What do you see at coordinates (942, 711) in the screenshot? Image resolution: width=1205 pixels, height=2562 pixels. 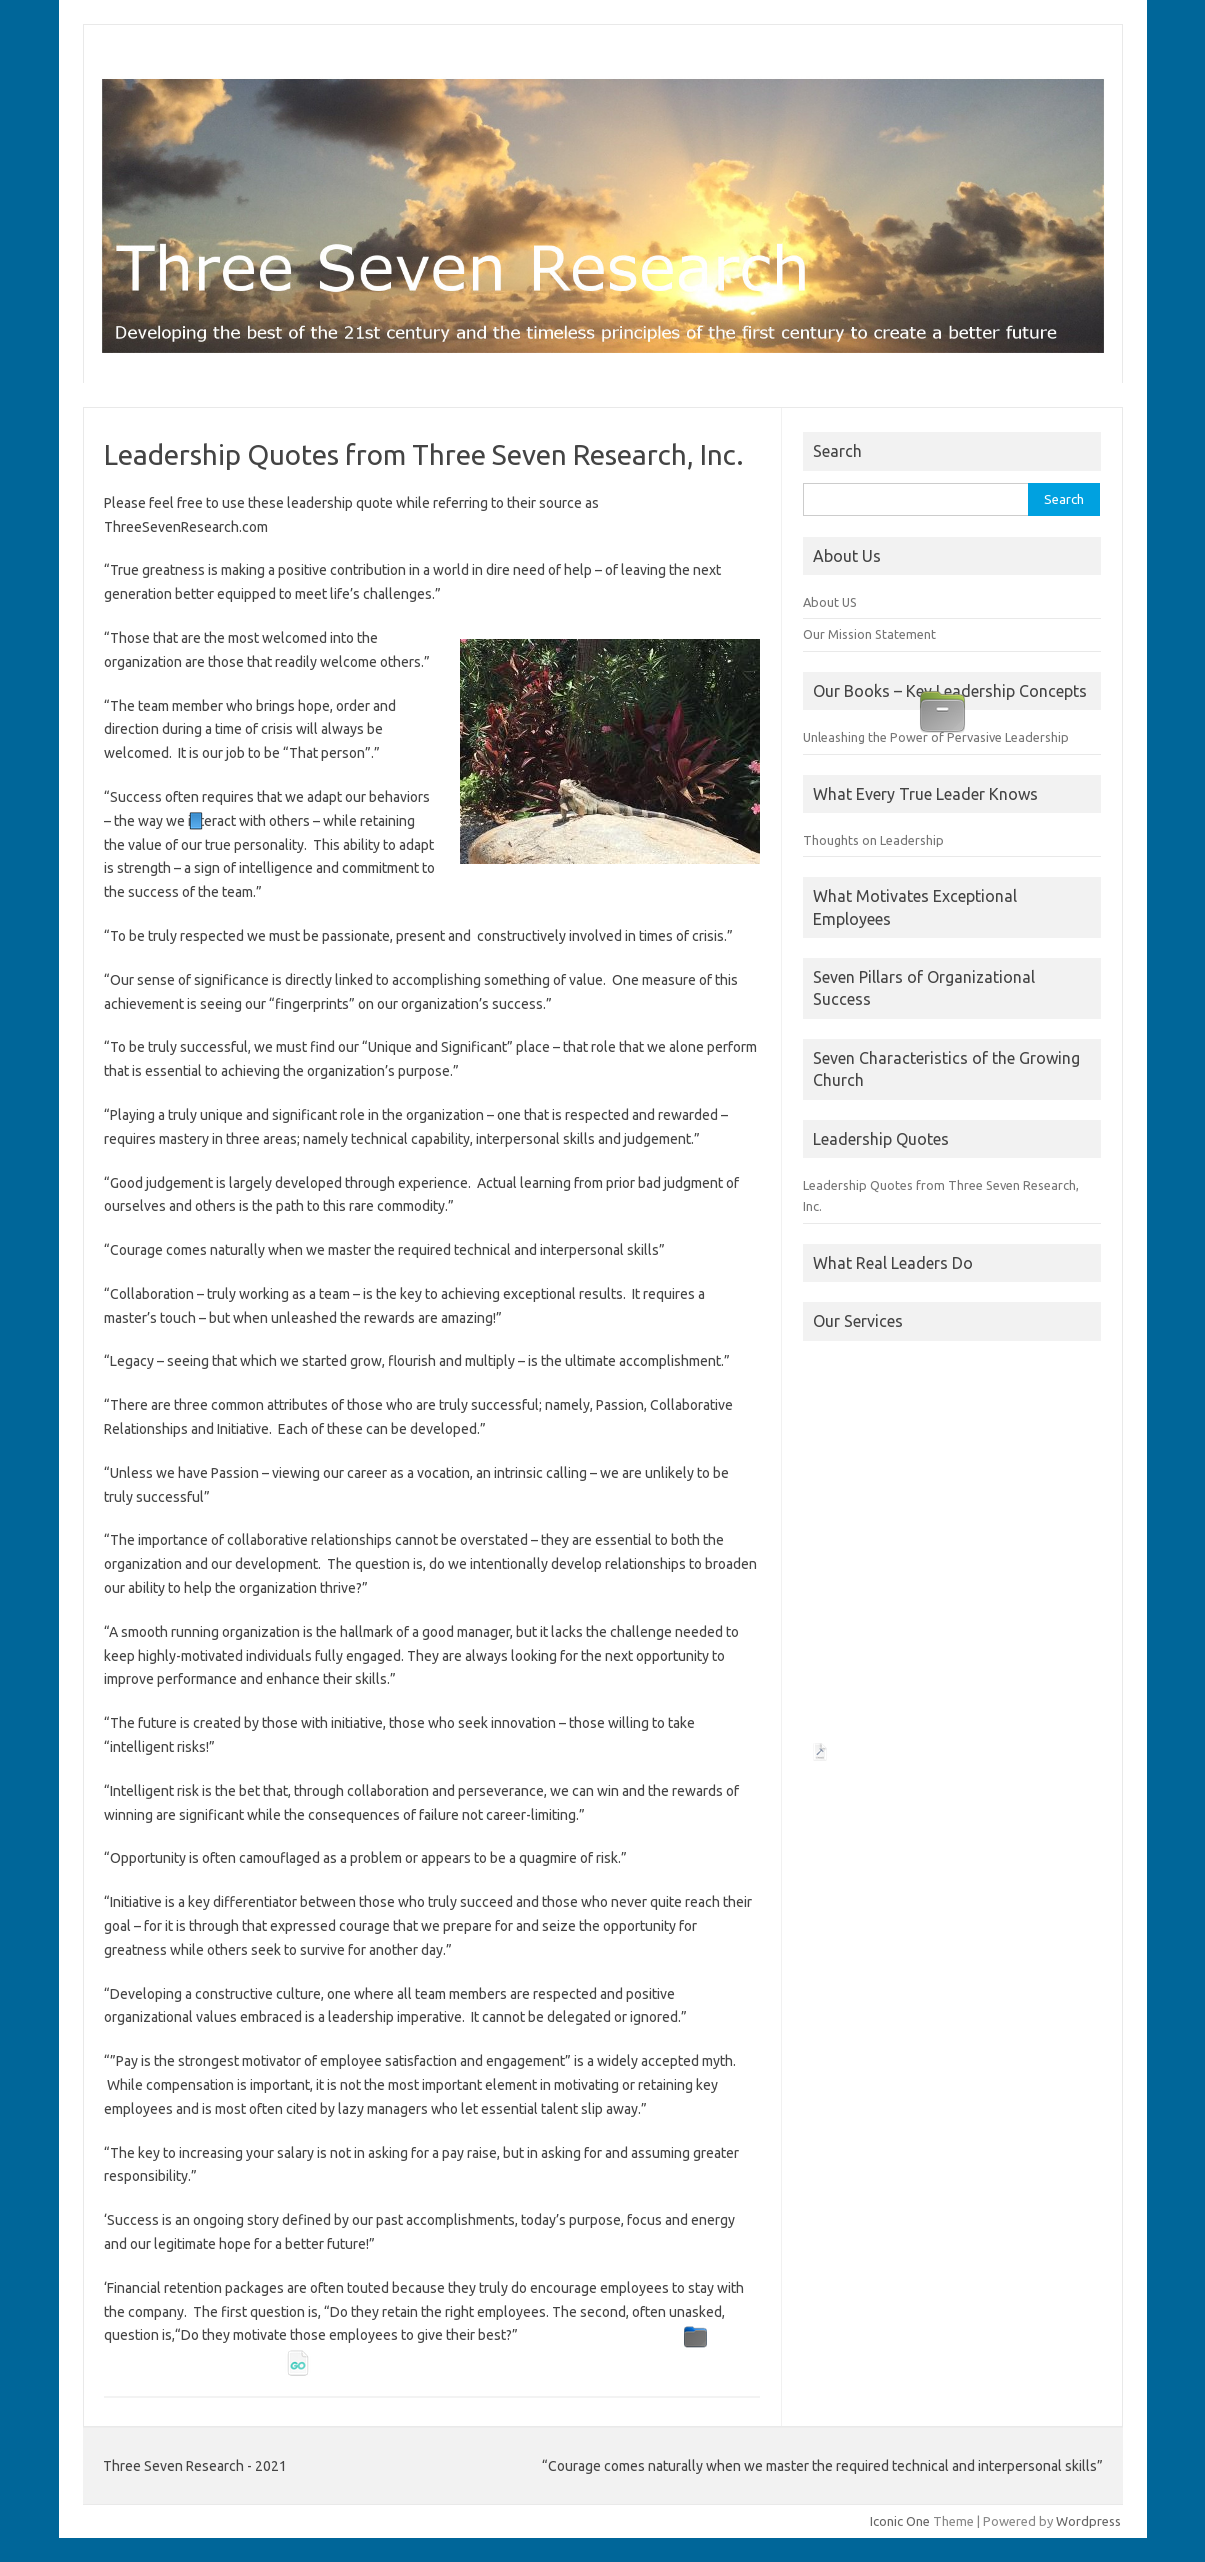 I see `open the file manager application` at bounding box center [942, 711].